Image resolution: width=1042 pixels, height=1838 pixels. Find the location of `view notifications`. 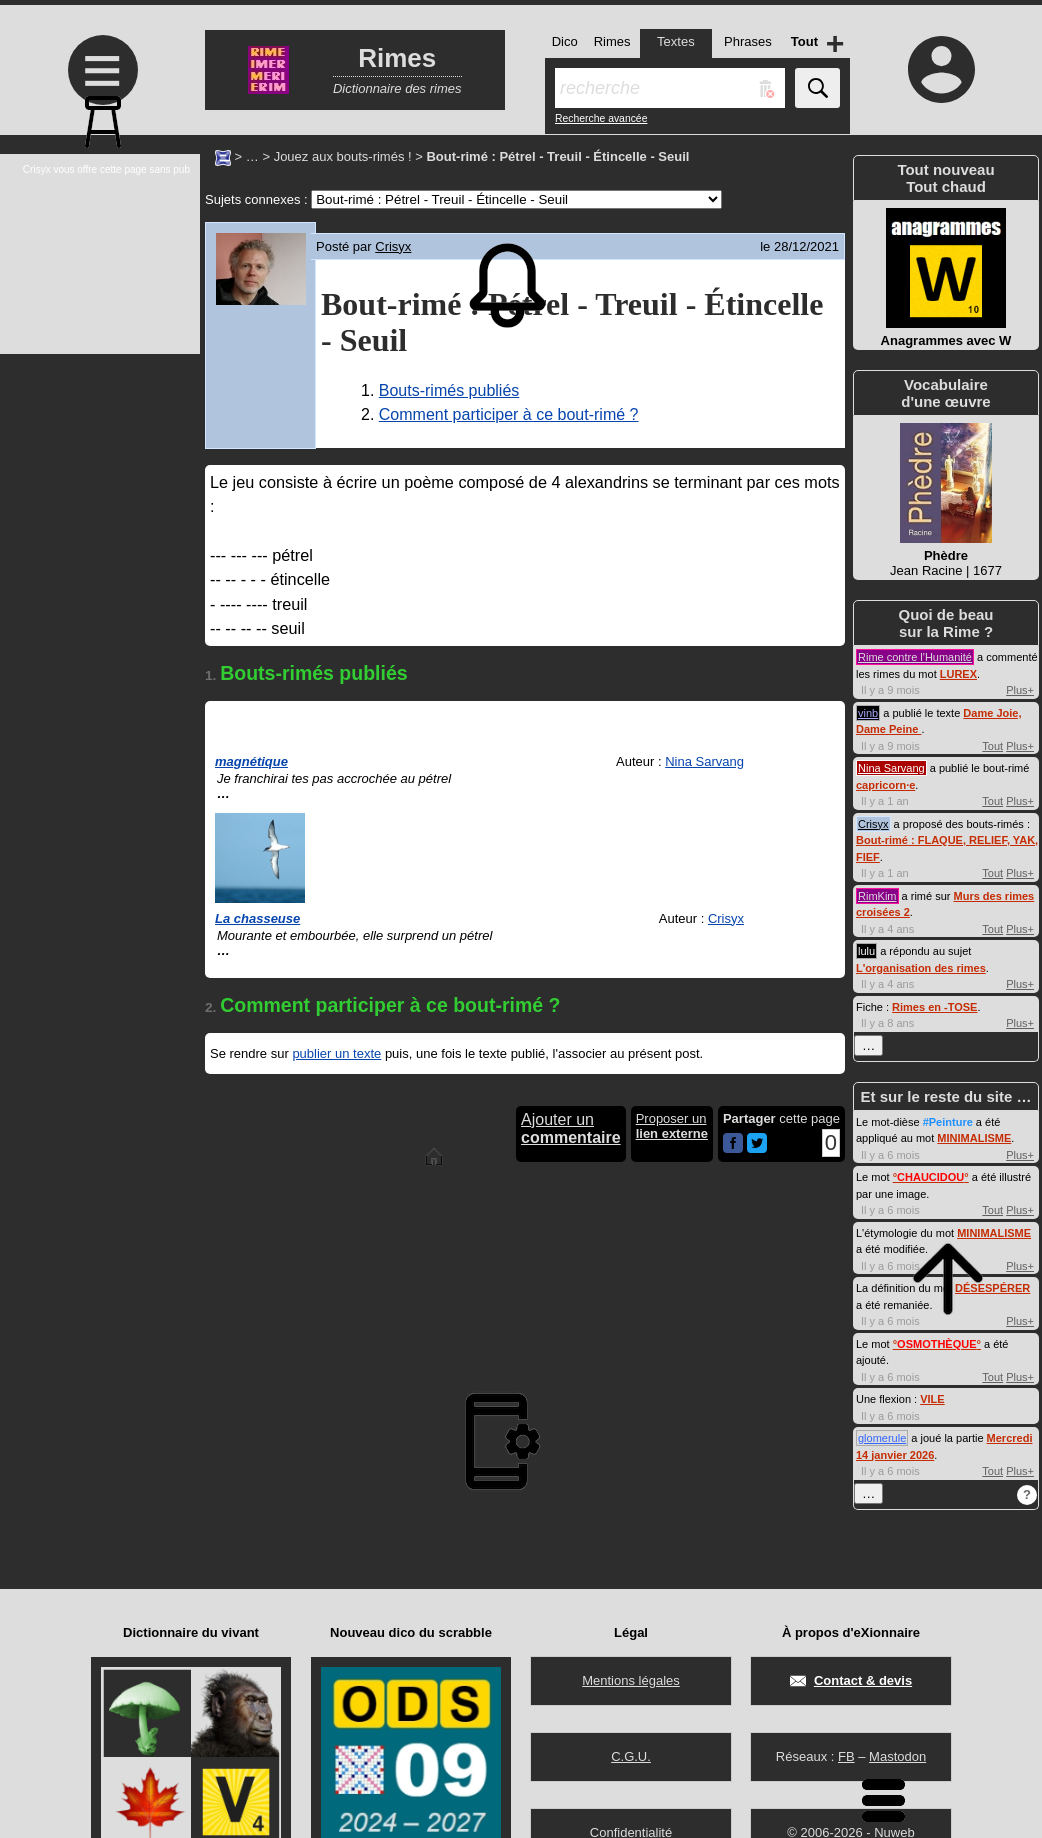

view notifications is located at coordinates (507, 285).